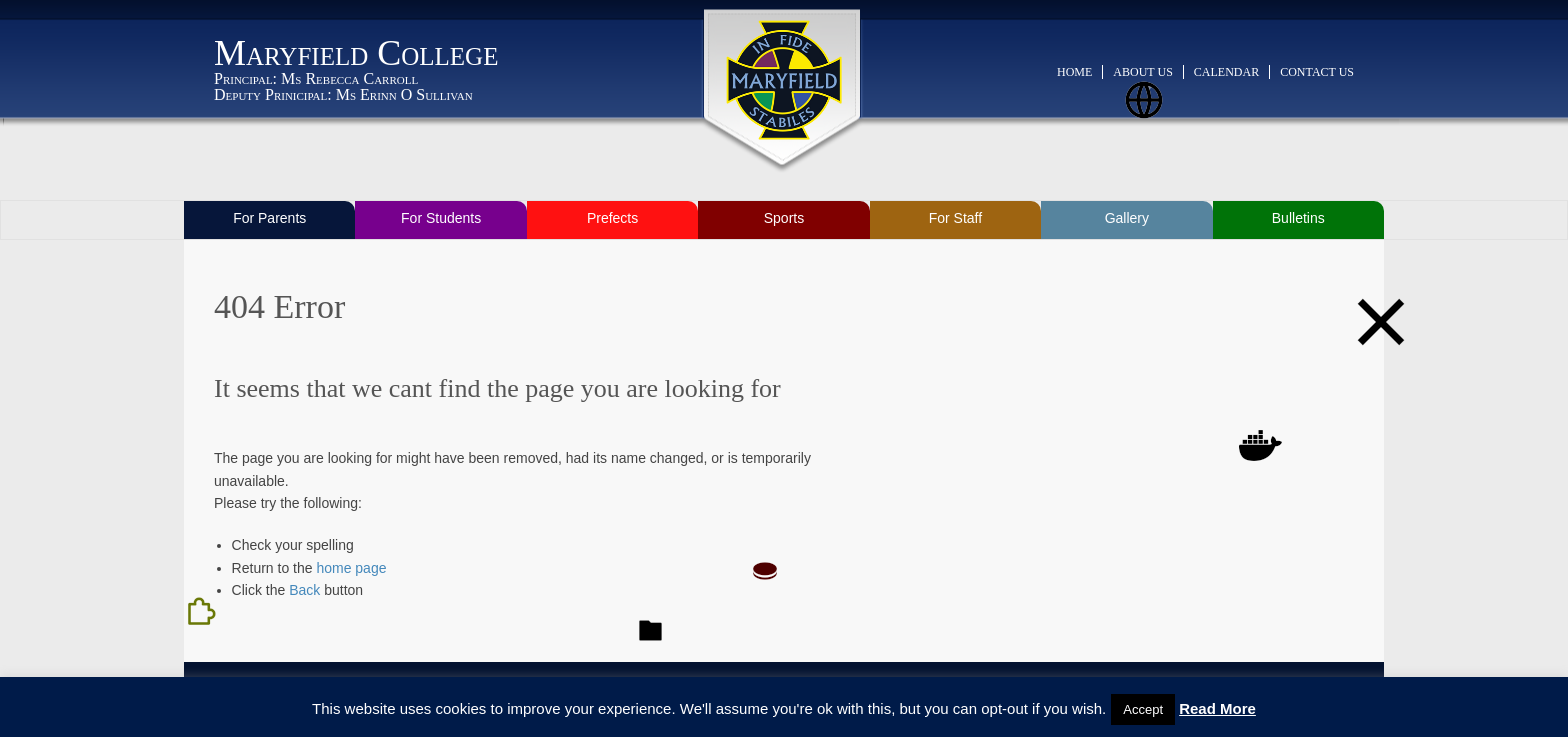  Describe the element at coordinates (1381, 322) in the screenshot. I see `close the current window or dialog` at that location.